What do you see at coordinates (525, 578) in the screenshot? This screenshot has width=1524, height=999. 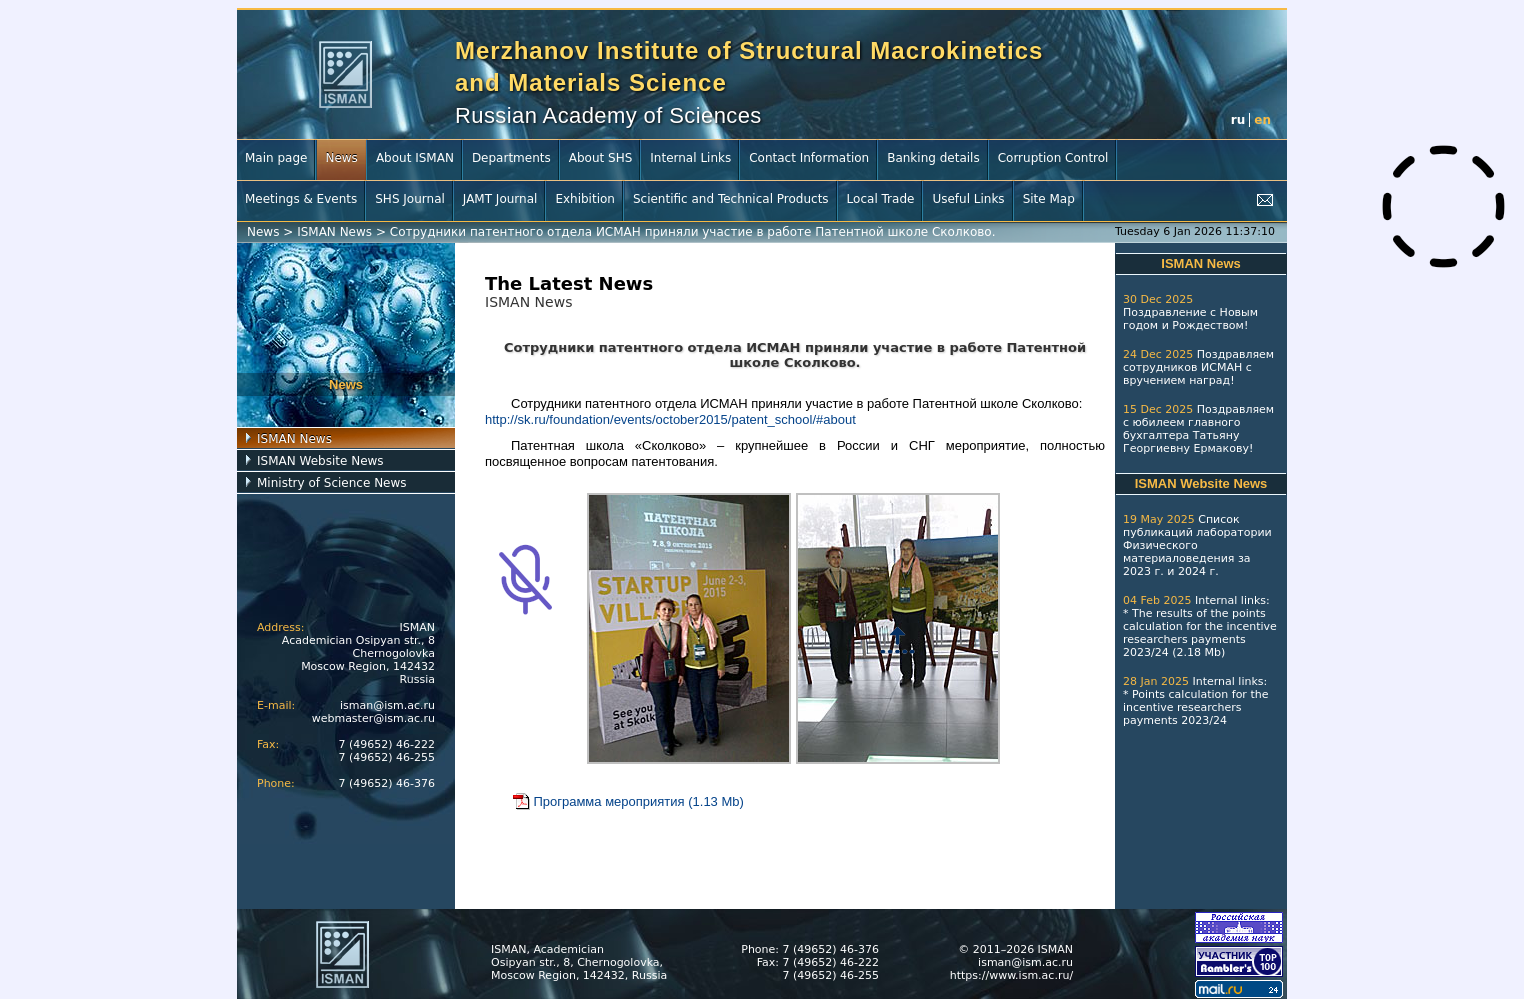 I see `mute your microphone` at bounding box center [525, 578].